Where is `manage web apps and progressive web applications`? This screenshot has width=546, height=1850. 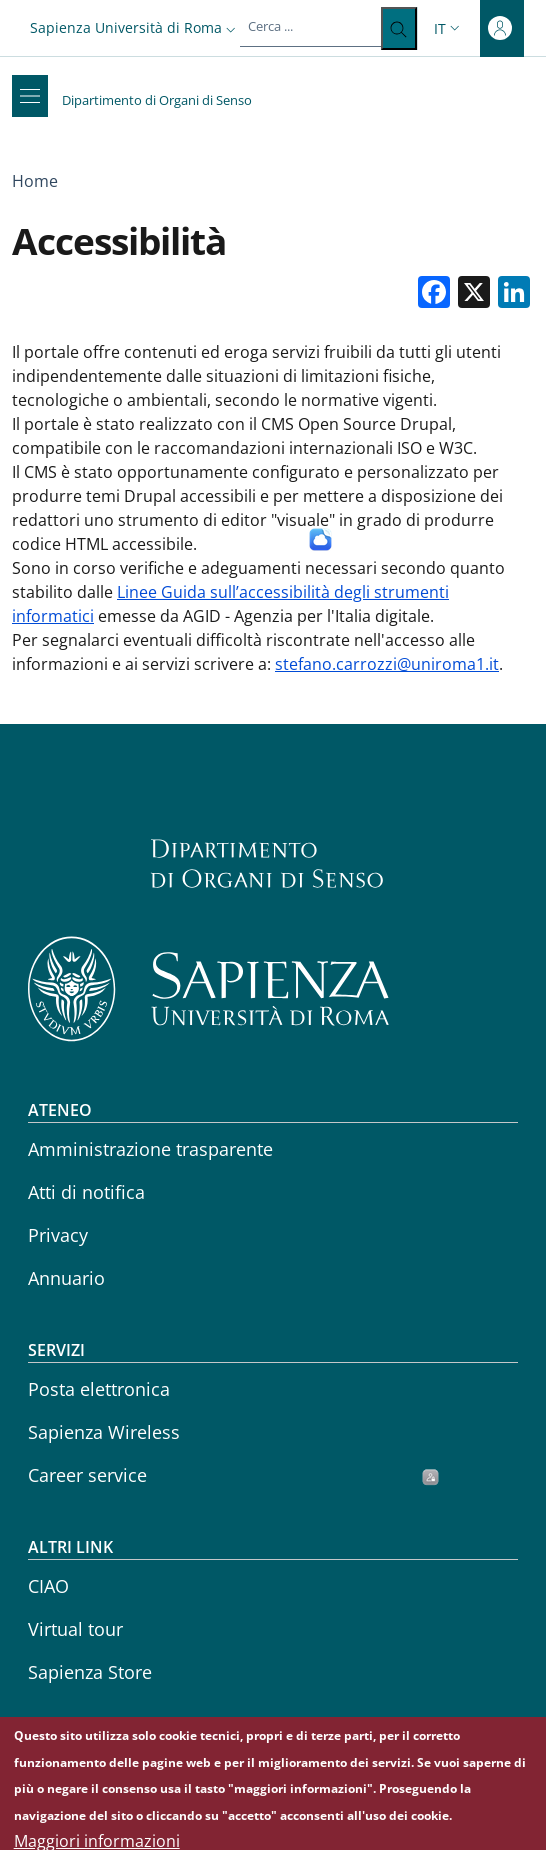 manage web apps and progressive web applications is located at coordinates (320, 539).